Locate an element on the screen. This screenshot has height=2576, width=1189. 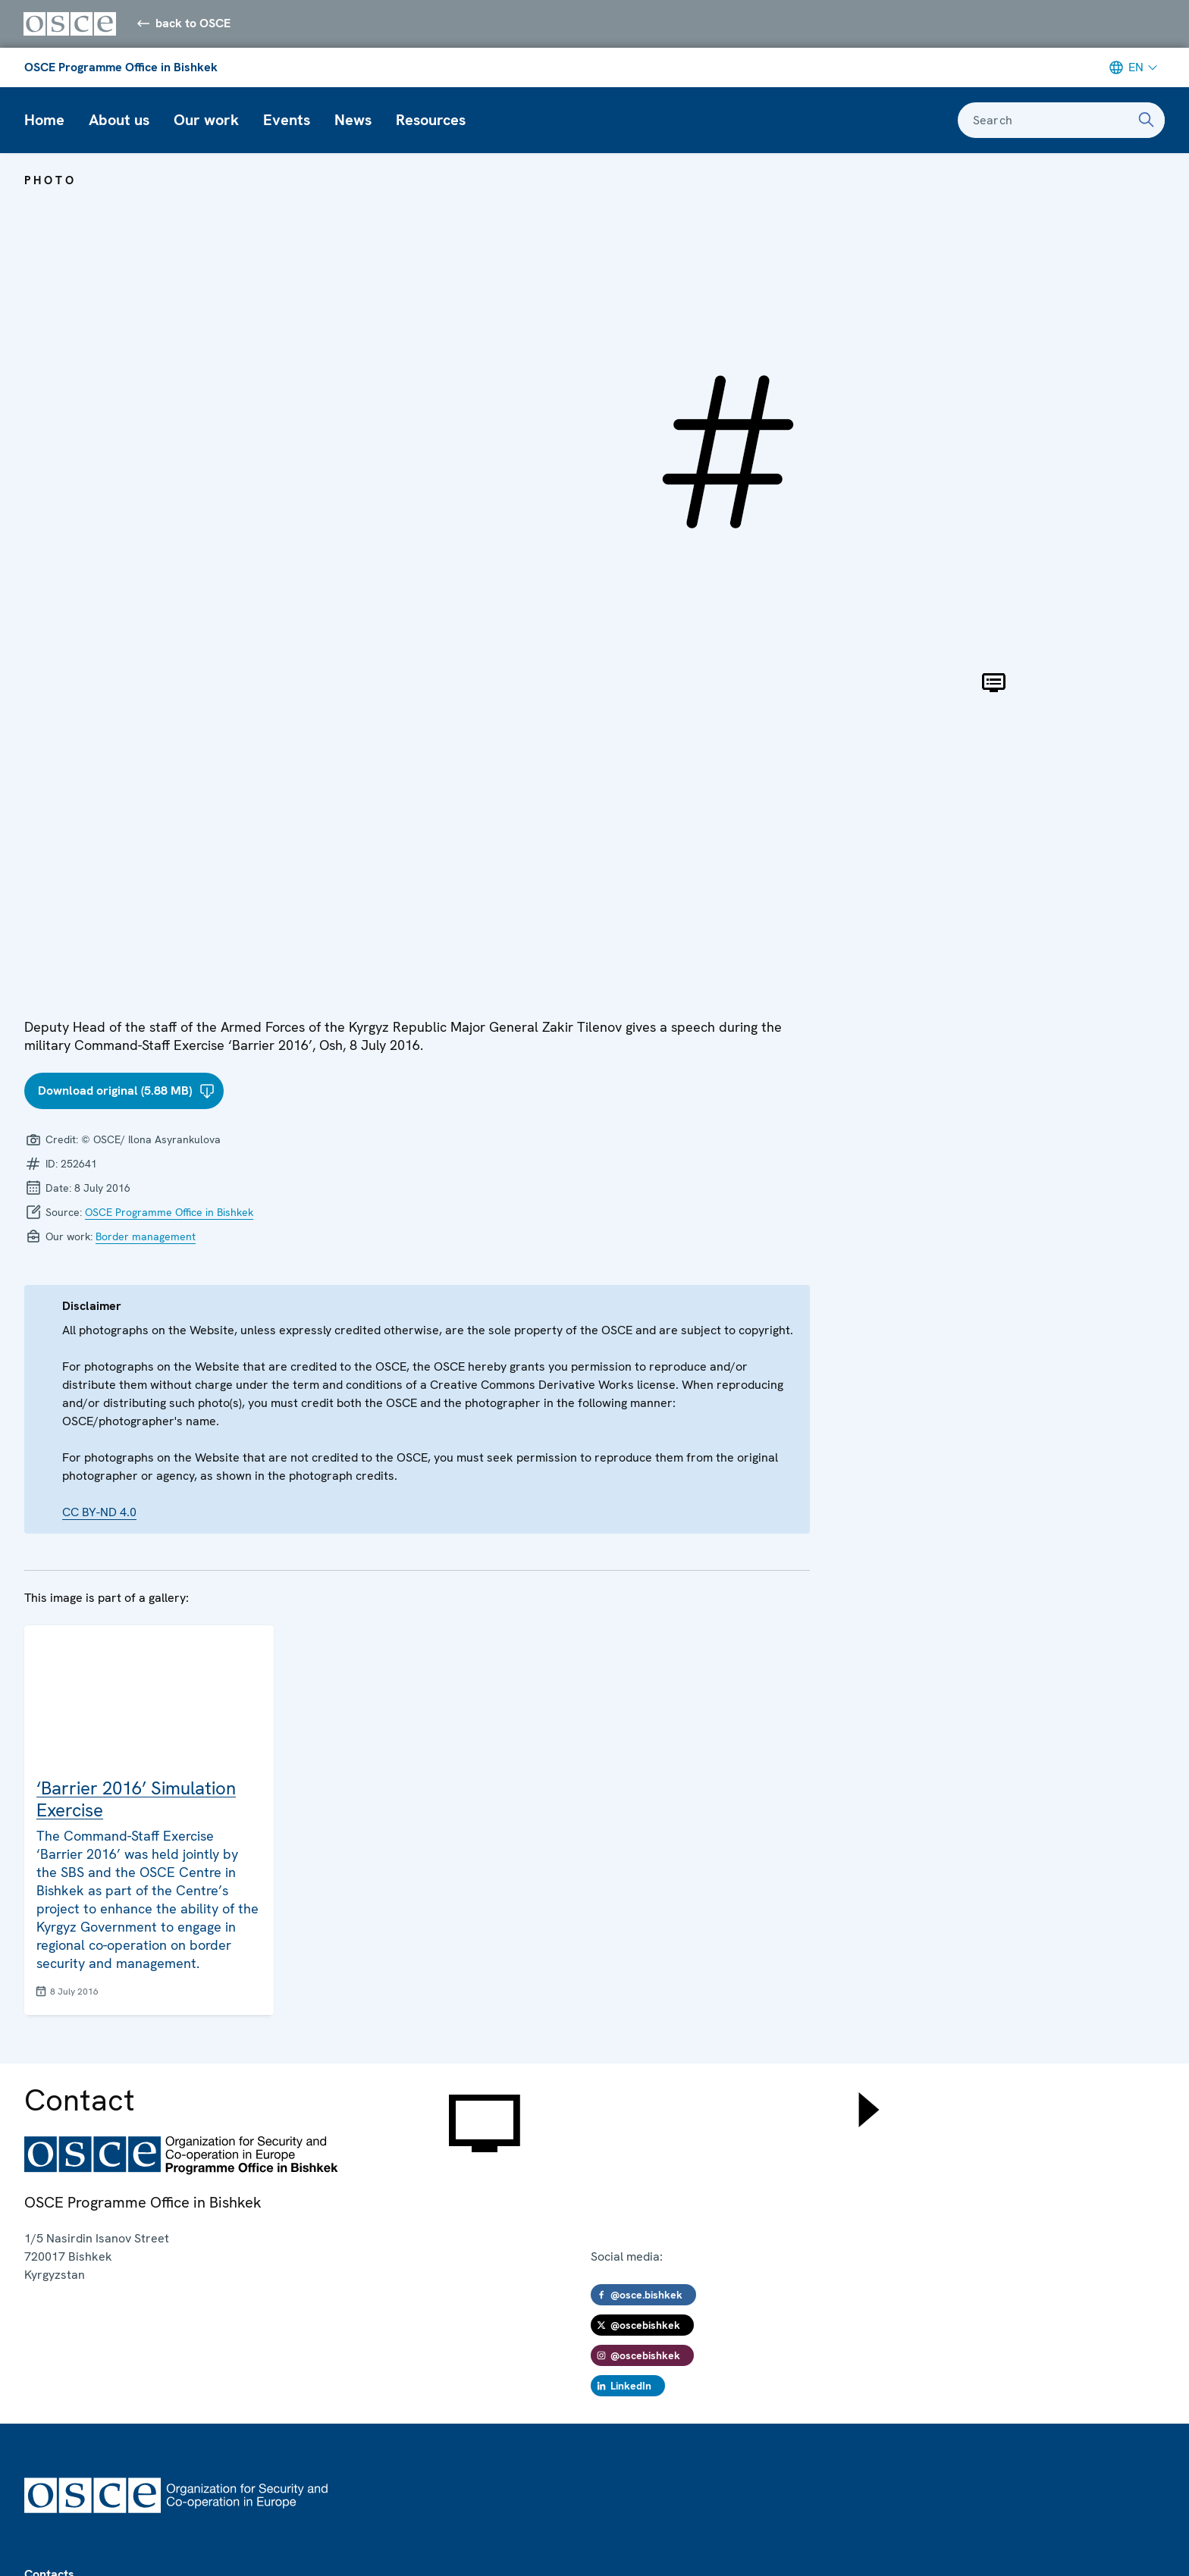
play media or start playback is located at coordinates (869, 2110).